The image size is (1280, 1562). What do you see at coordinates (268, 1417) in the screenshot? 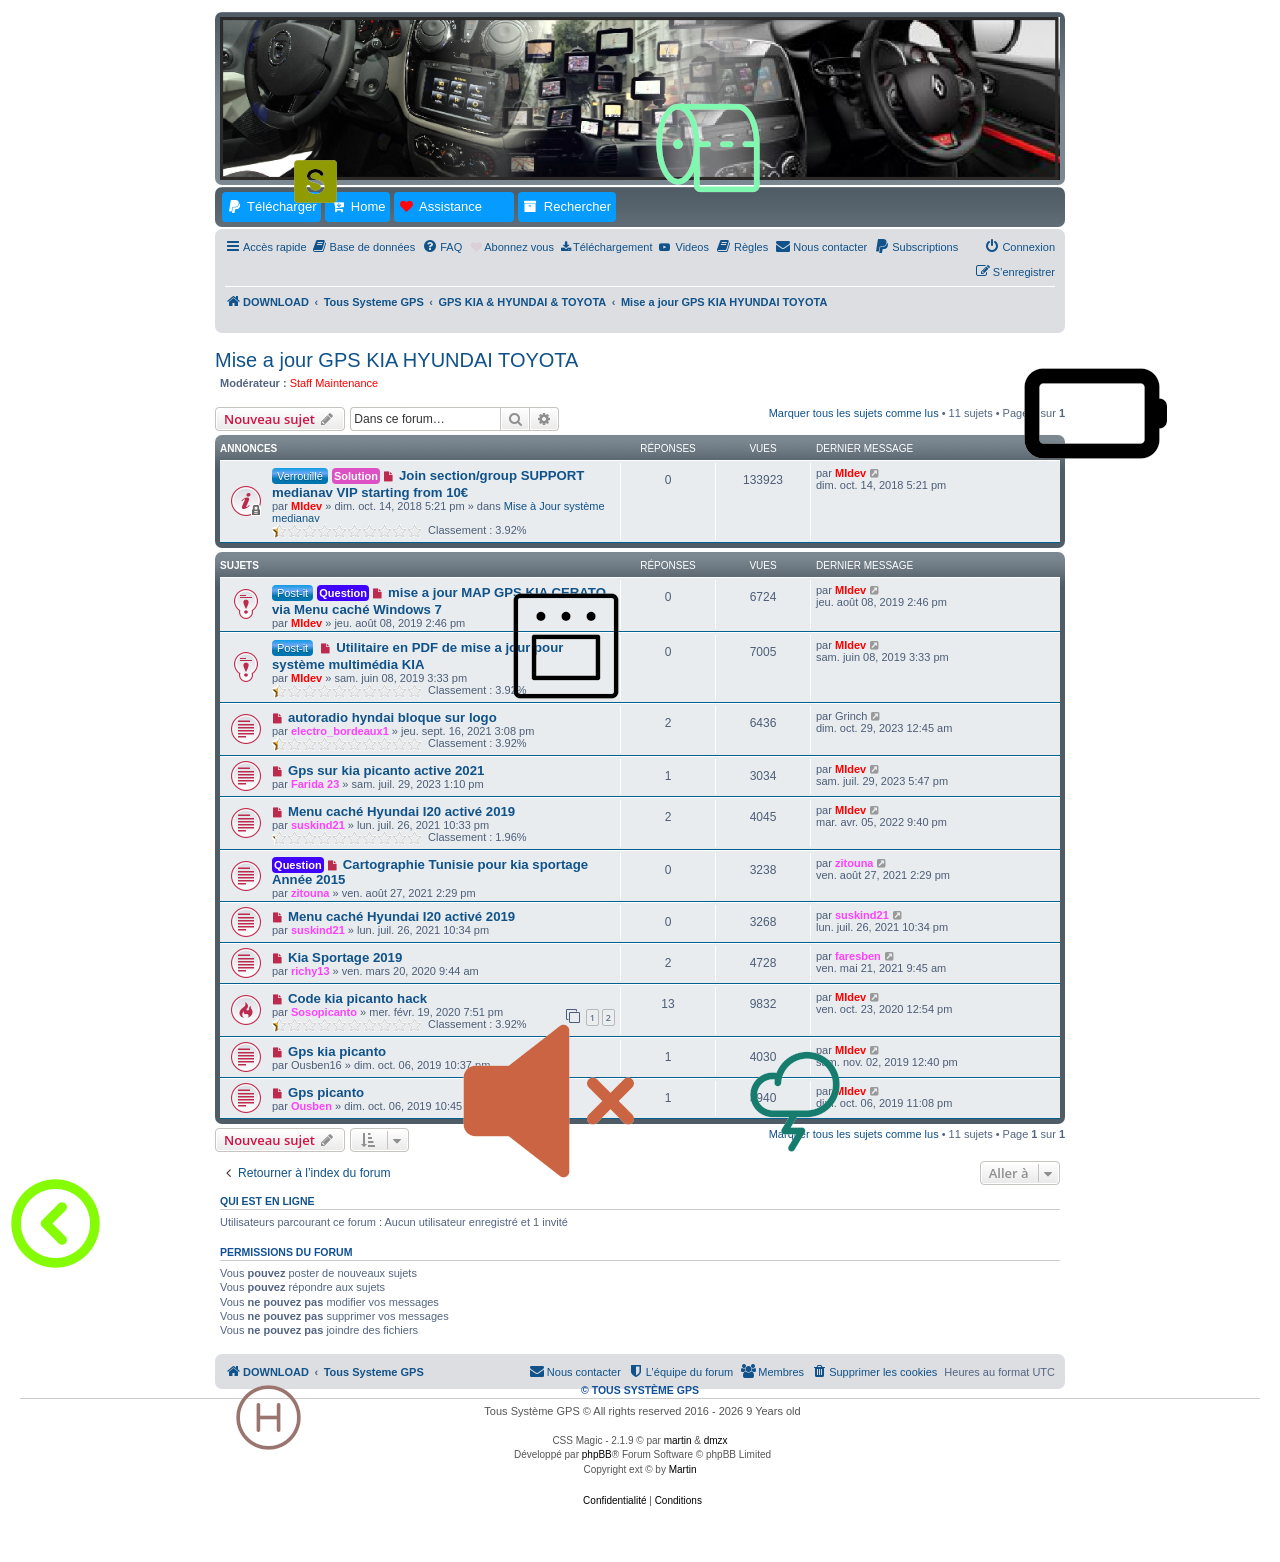
I see `indicates a hospital or helipad location` at bounding box center [268, 1417].